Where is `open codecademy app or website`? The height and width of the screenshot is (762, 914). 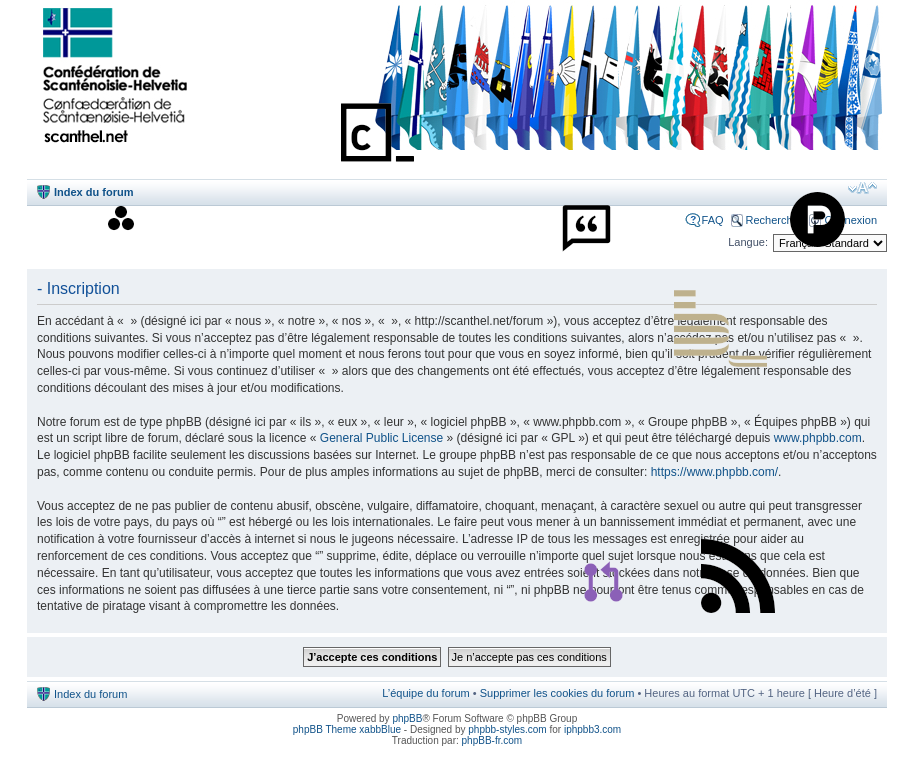 open codecademy app or website is located at coordinates (377, 132).